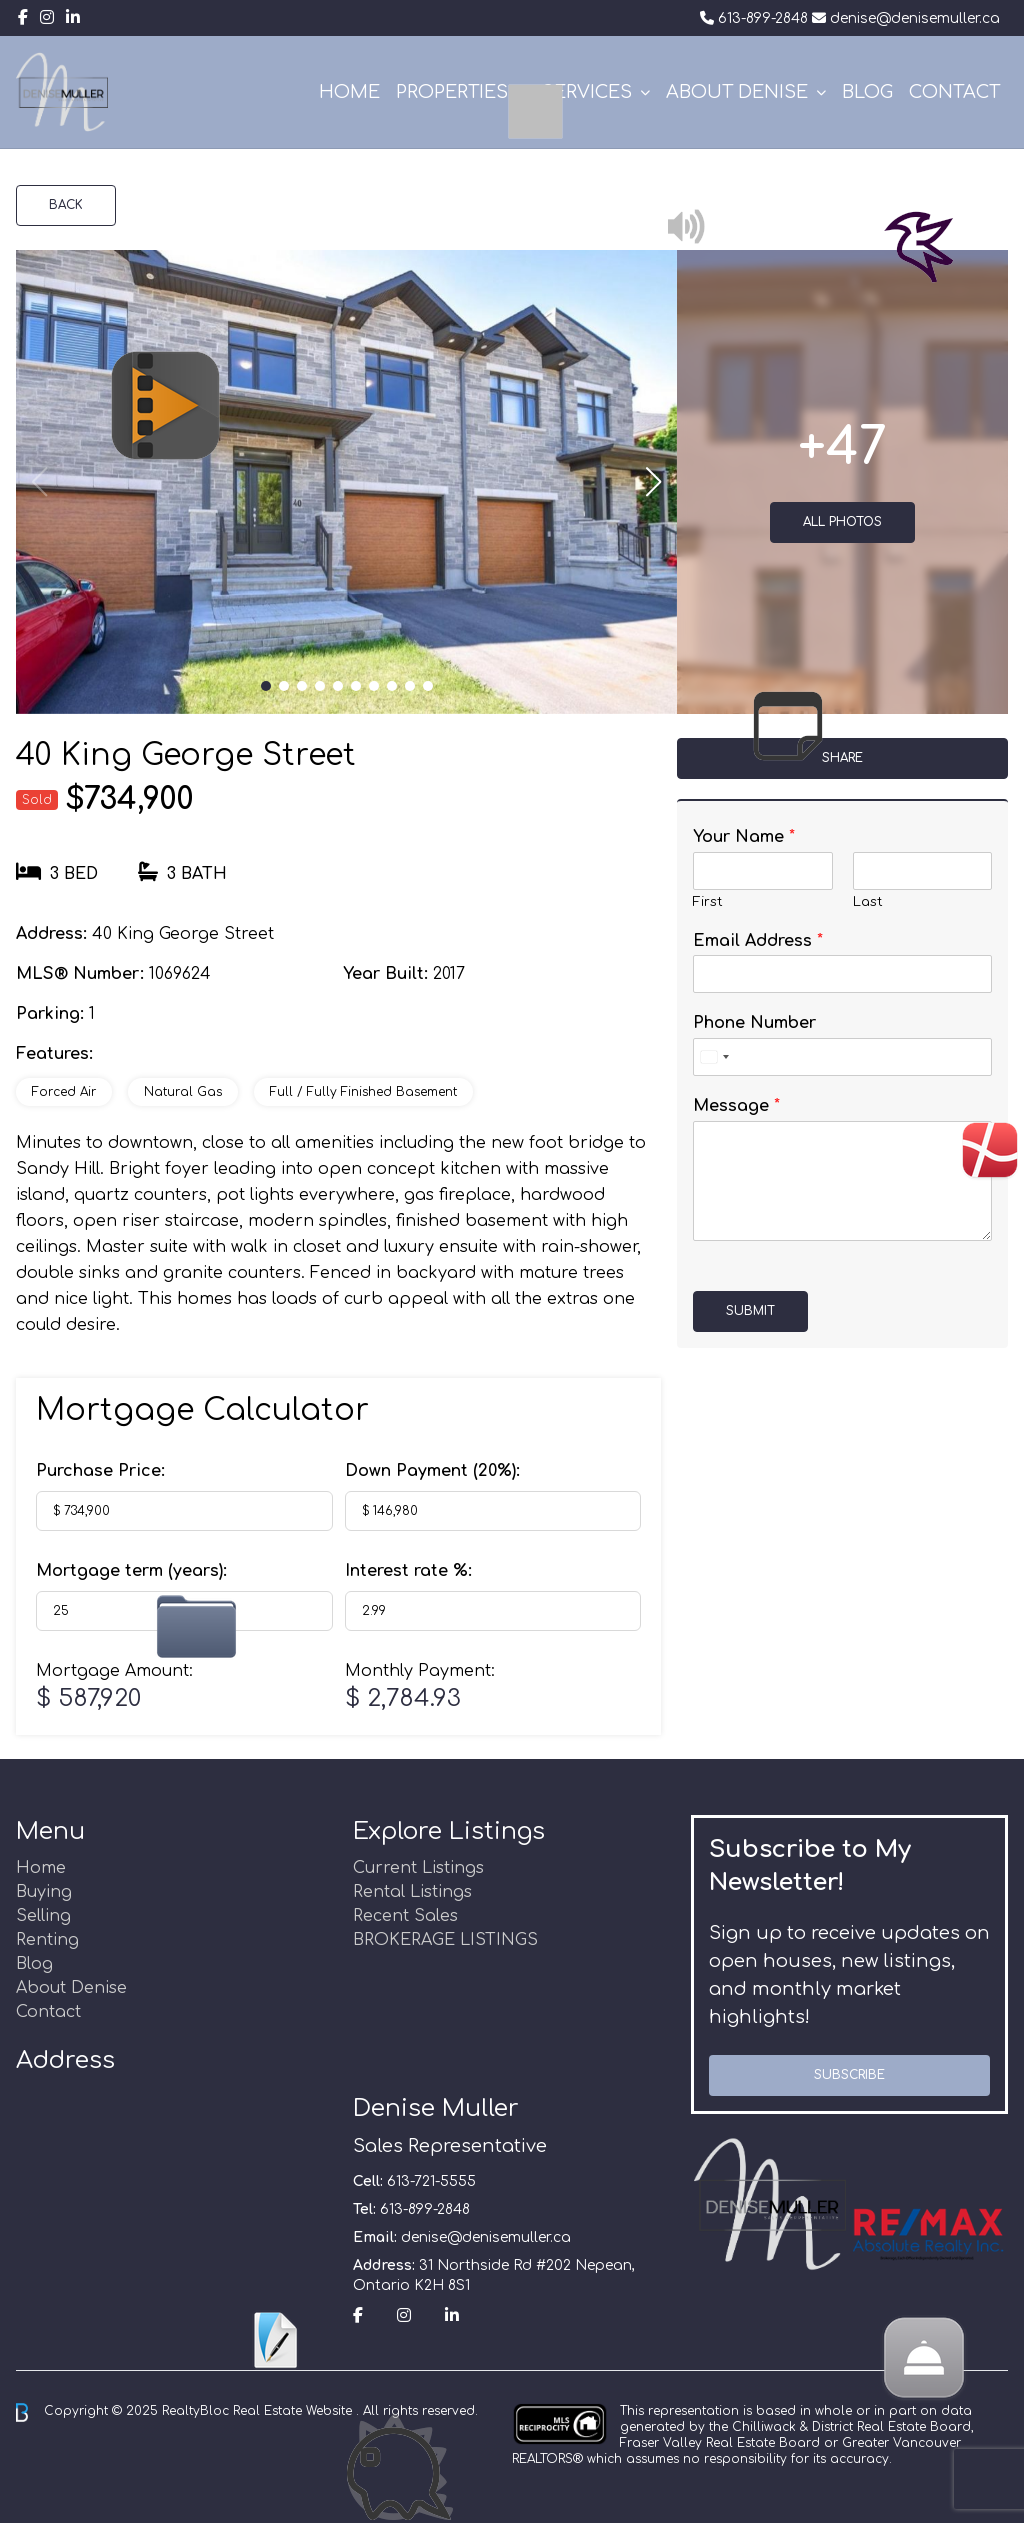 The width and height of the screenshot is (1024, 2523). What do you see at coordinates (990, 1150) in the screenshot?
I see `open wineglass app for managing wine/windows applications` at bounding box center [990, 1150].